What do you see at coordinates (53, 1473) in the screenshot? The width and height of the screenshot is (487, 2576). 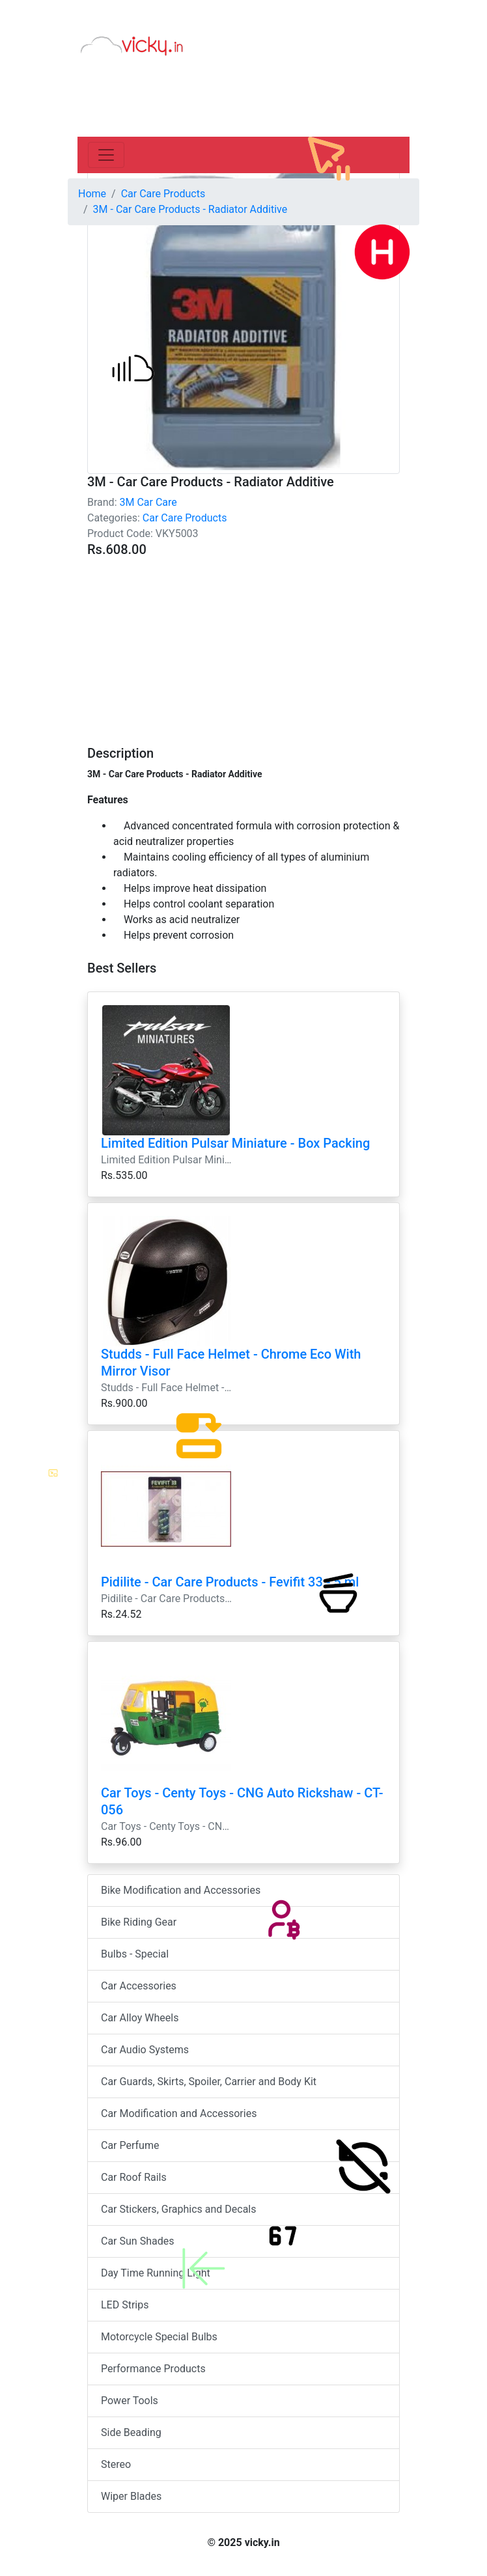 I see `enable picture-in-picture mode` at bounding box center [53, 1473].